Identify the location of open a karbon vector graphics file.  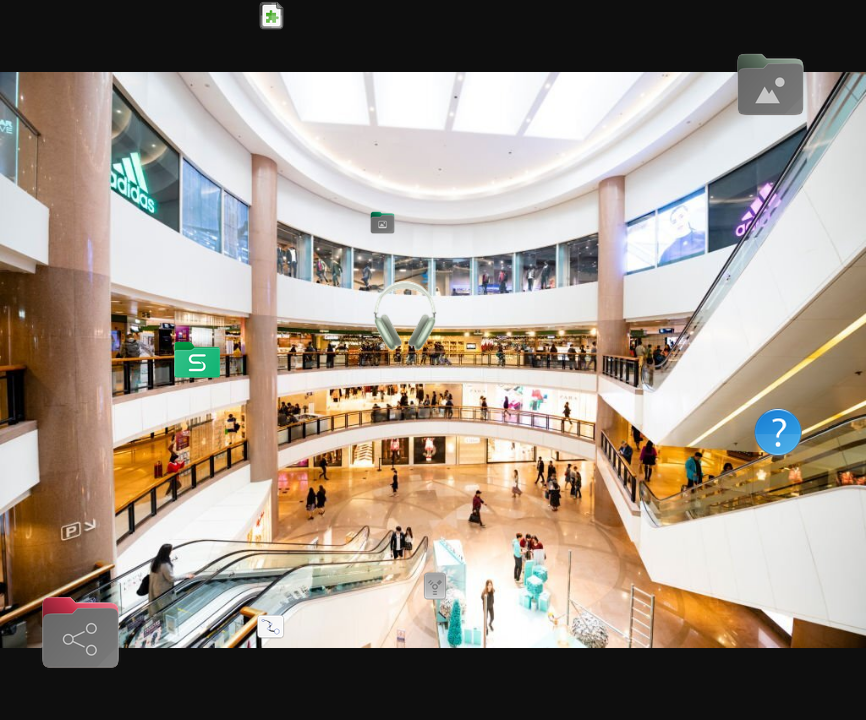
(270, 625).